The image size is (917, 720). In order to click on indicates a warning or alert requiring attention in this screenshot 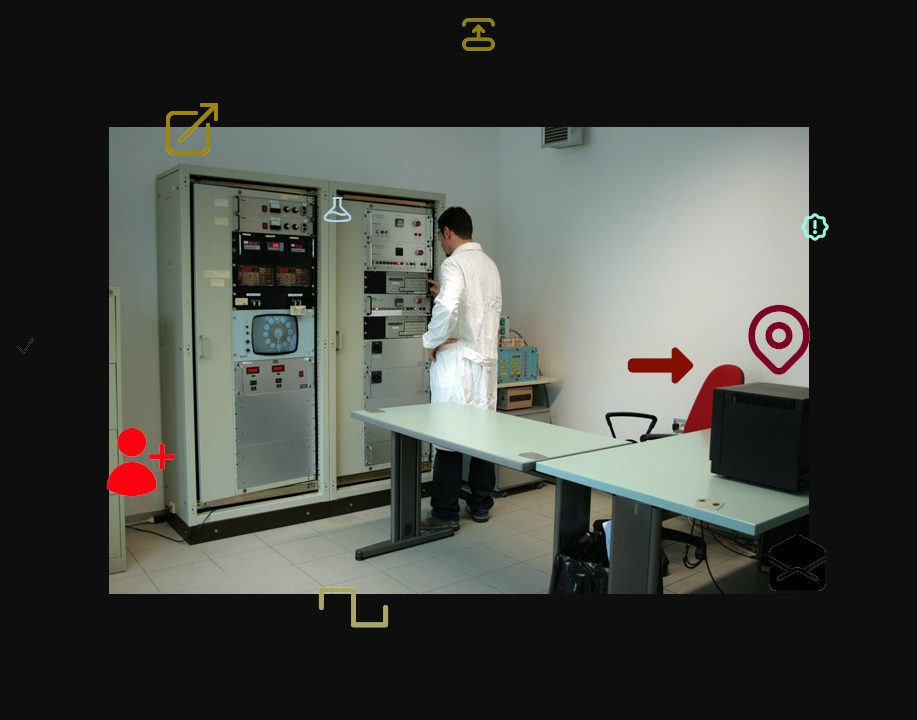, I will do `click(815, 227)`.